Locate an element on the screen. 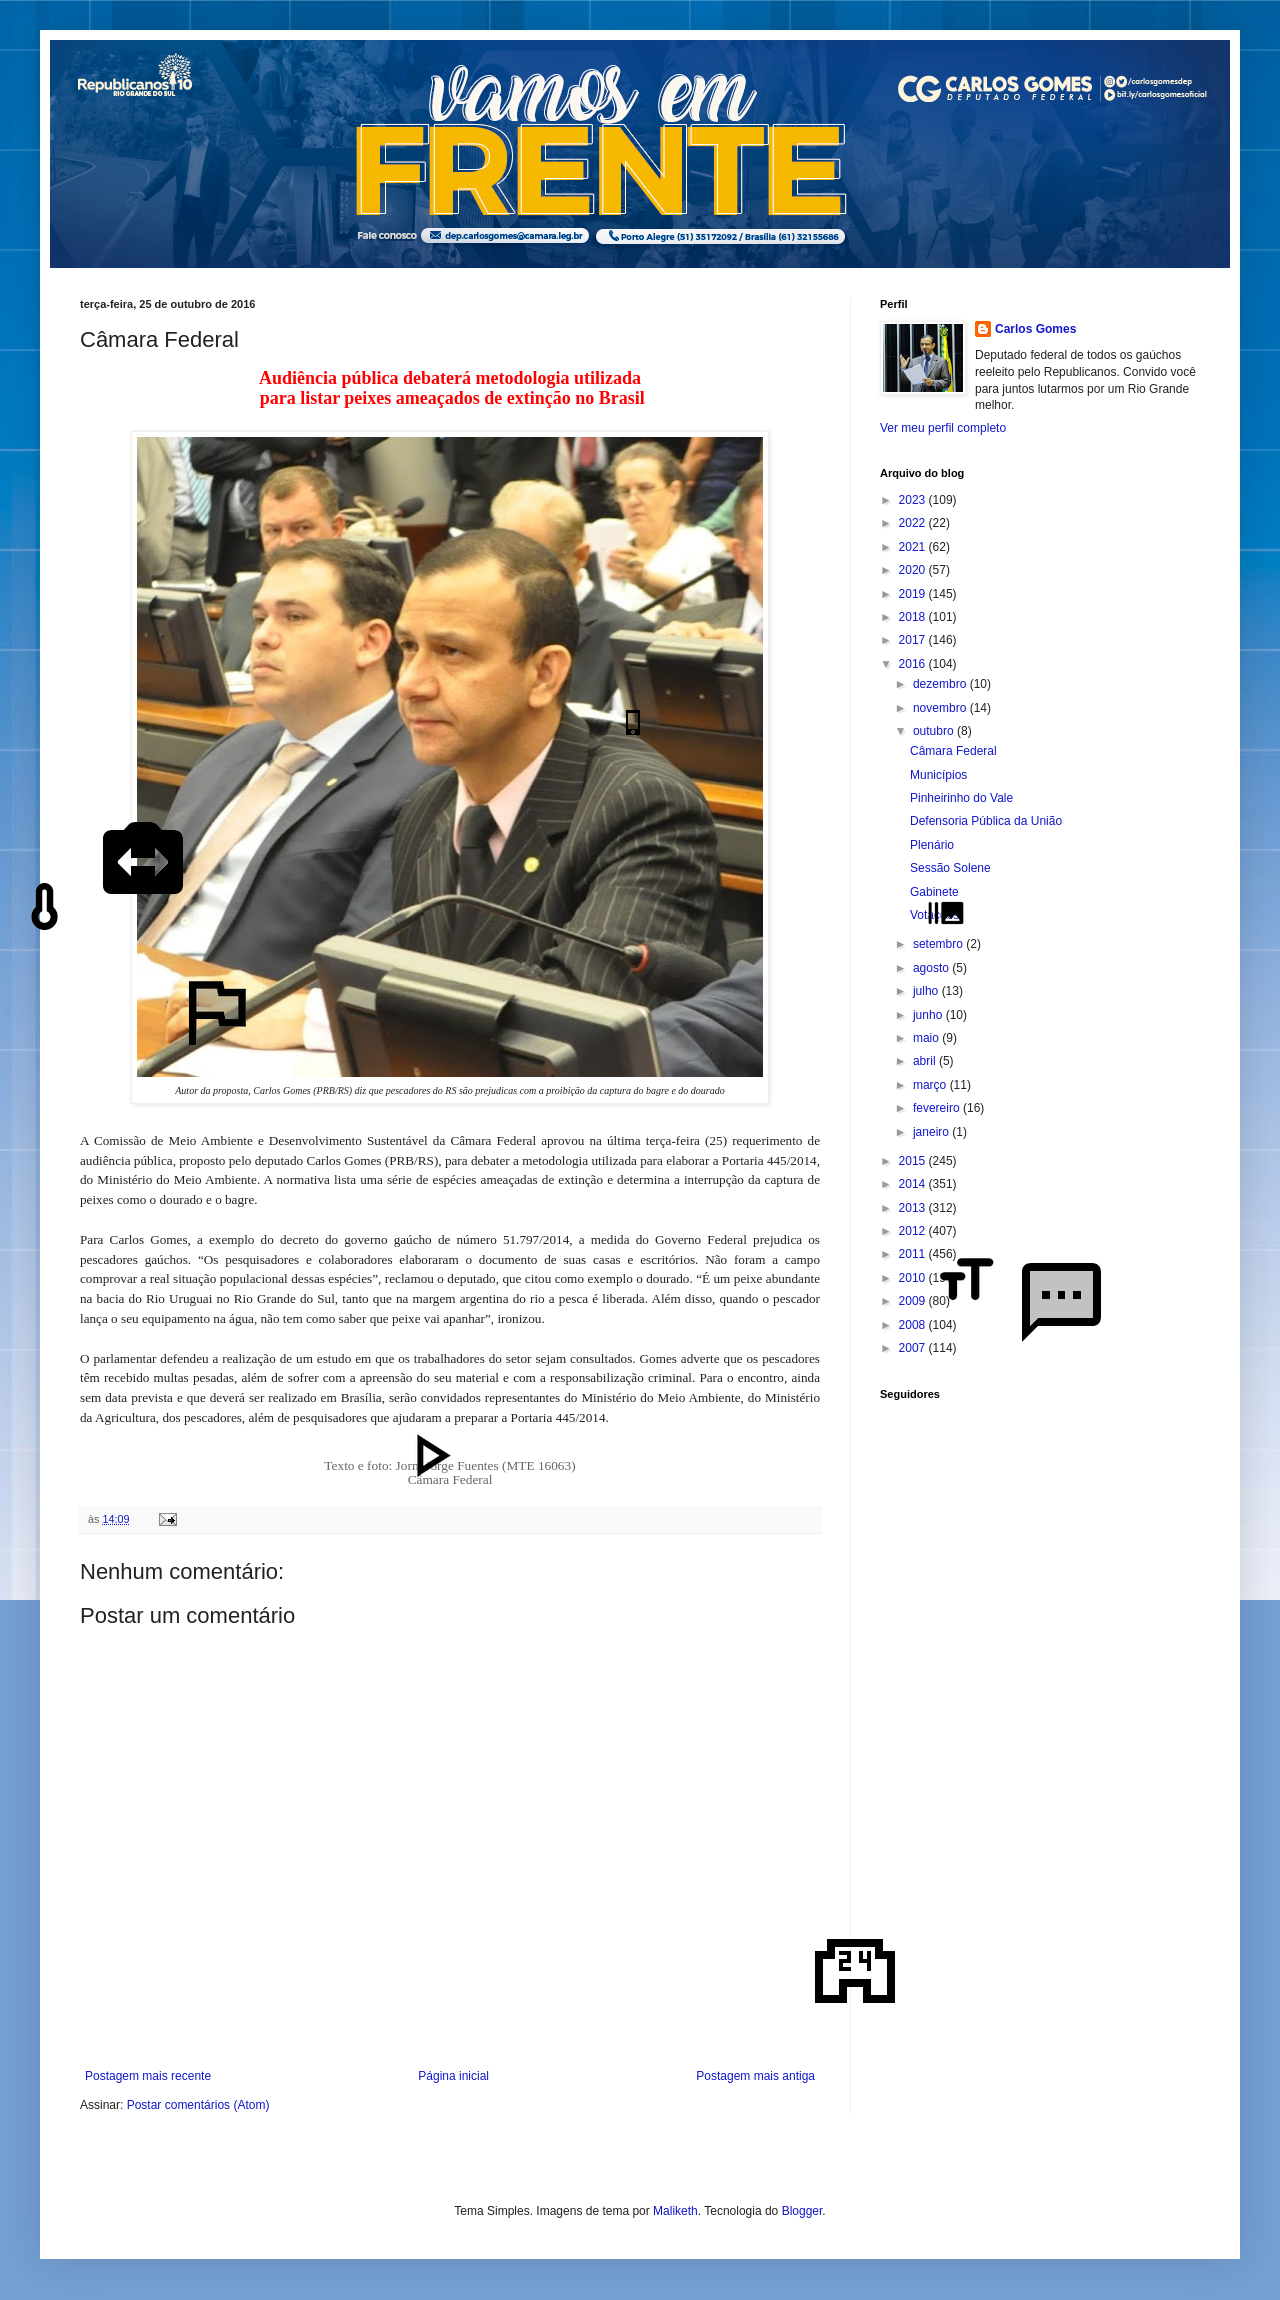  open text messaging app is located at coordinates (1061, 1302).